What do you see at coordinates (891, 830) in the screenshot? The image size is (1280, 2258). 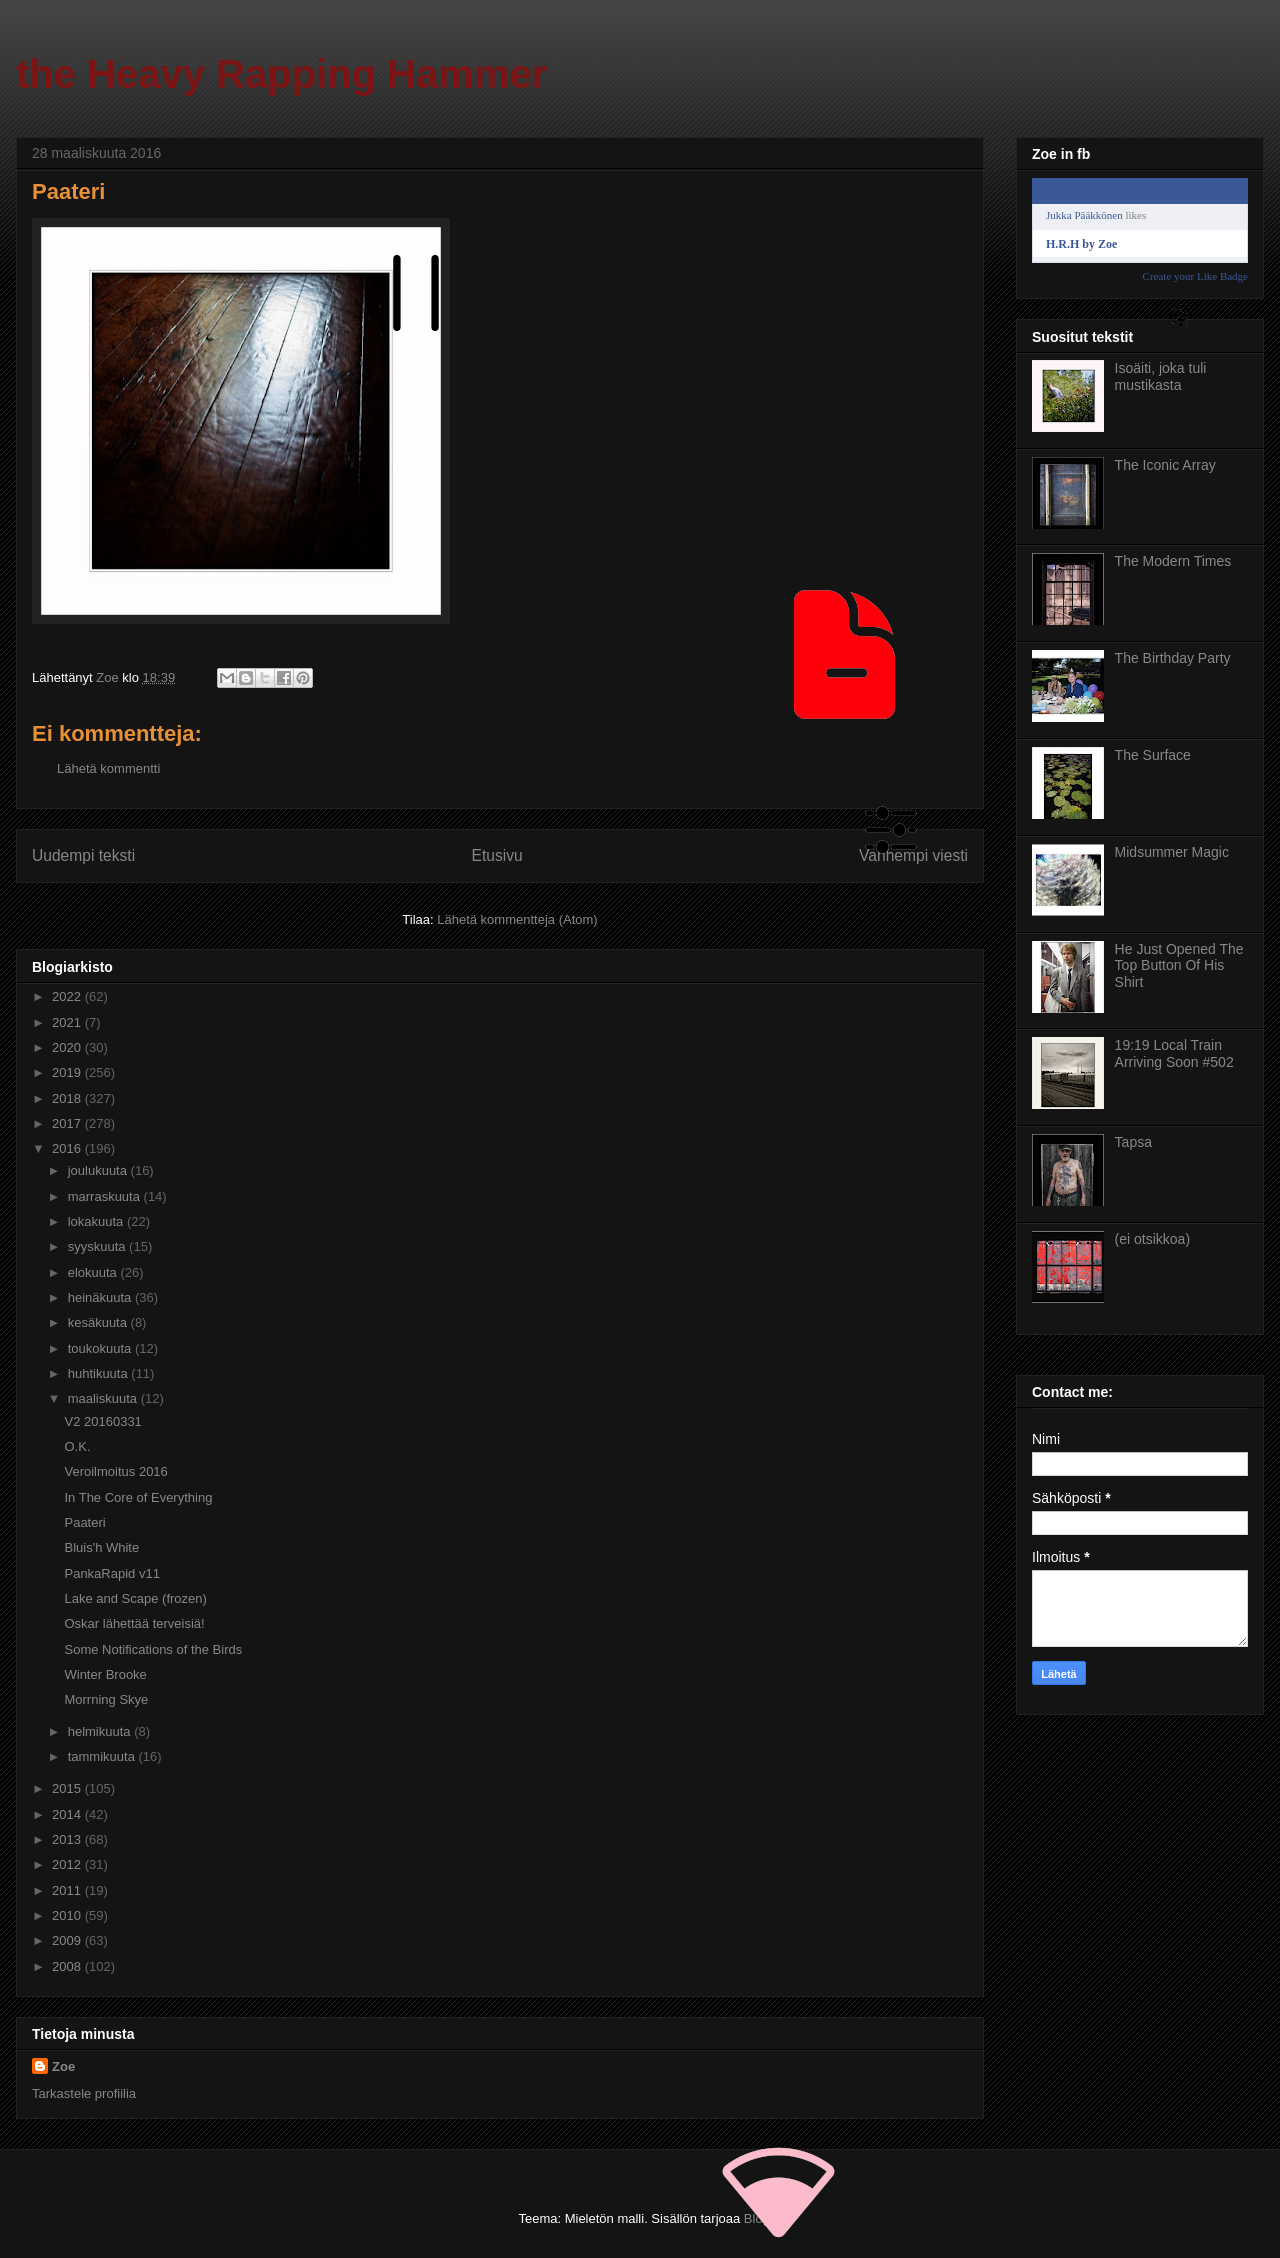 I see `adjust settings or preferences` at bounding box center [891, 830].